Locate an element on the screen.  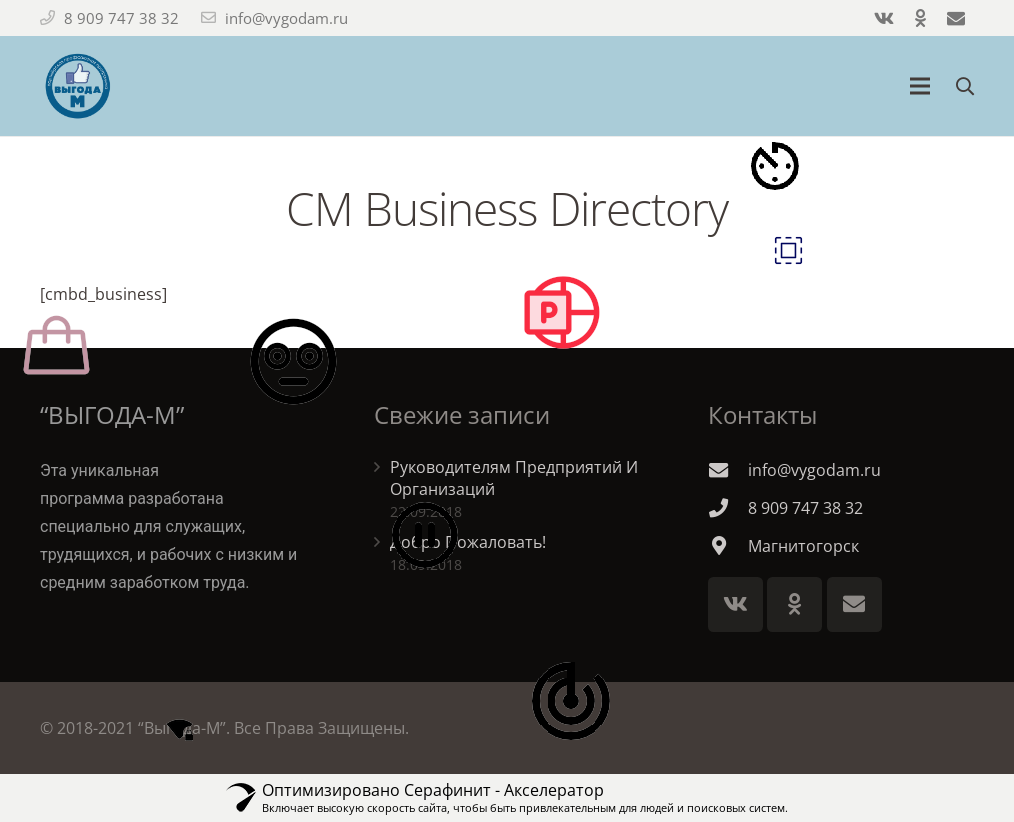
react with embarrassment or surprise is located at coordinates (293, 361).